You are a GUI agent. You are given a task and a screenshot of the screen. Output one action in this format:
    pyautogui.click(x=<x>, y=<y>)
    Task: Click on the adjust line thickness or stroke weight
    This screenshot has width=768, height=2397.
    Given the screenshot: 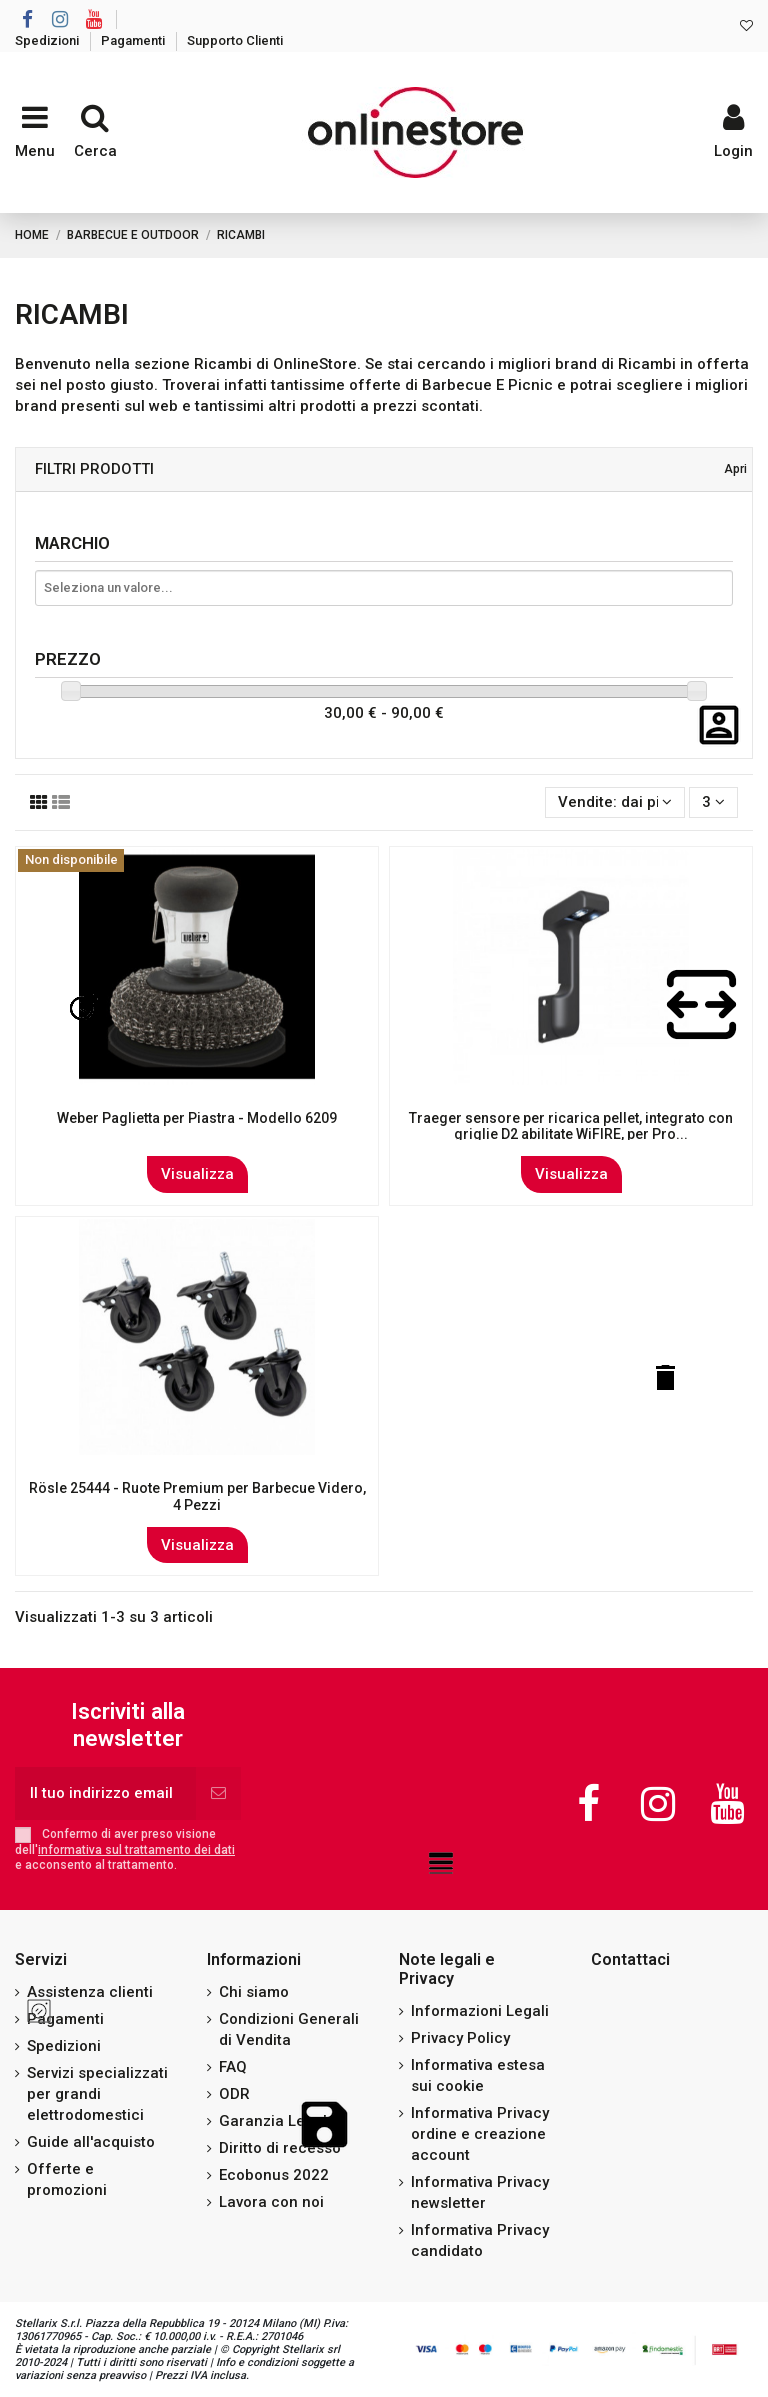 What is the action you would take?
    pyautogui.click(x=441, y=1863)
    